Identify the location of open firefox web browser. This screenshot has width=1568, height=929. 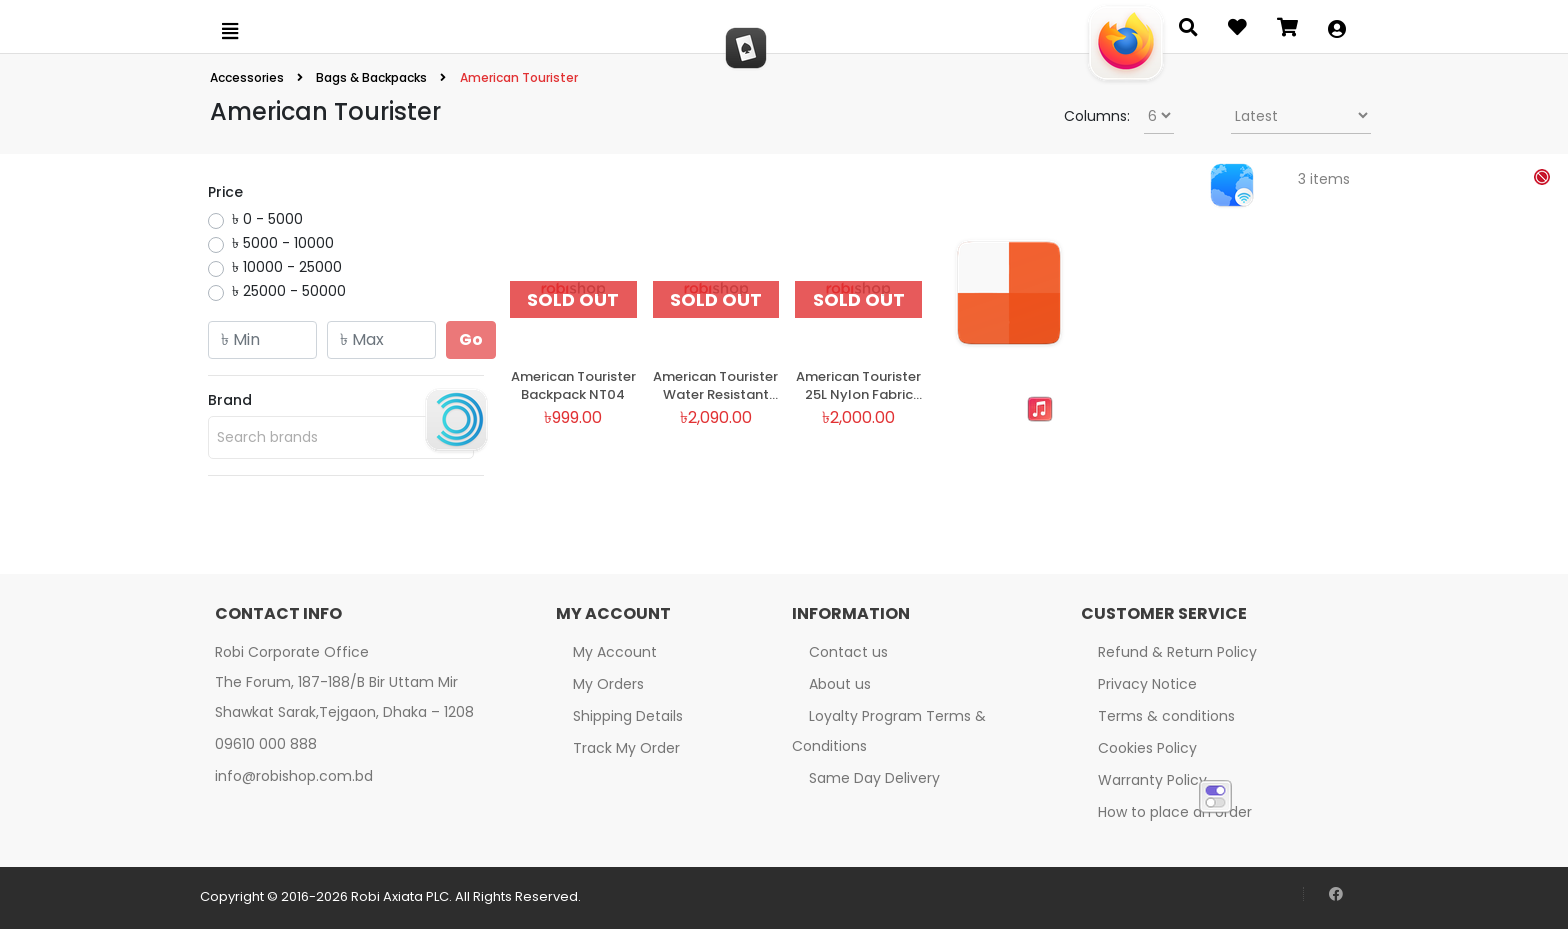
(1126, 43).